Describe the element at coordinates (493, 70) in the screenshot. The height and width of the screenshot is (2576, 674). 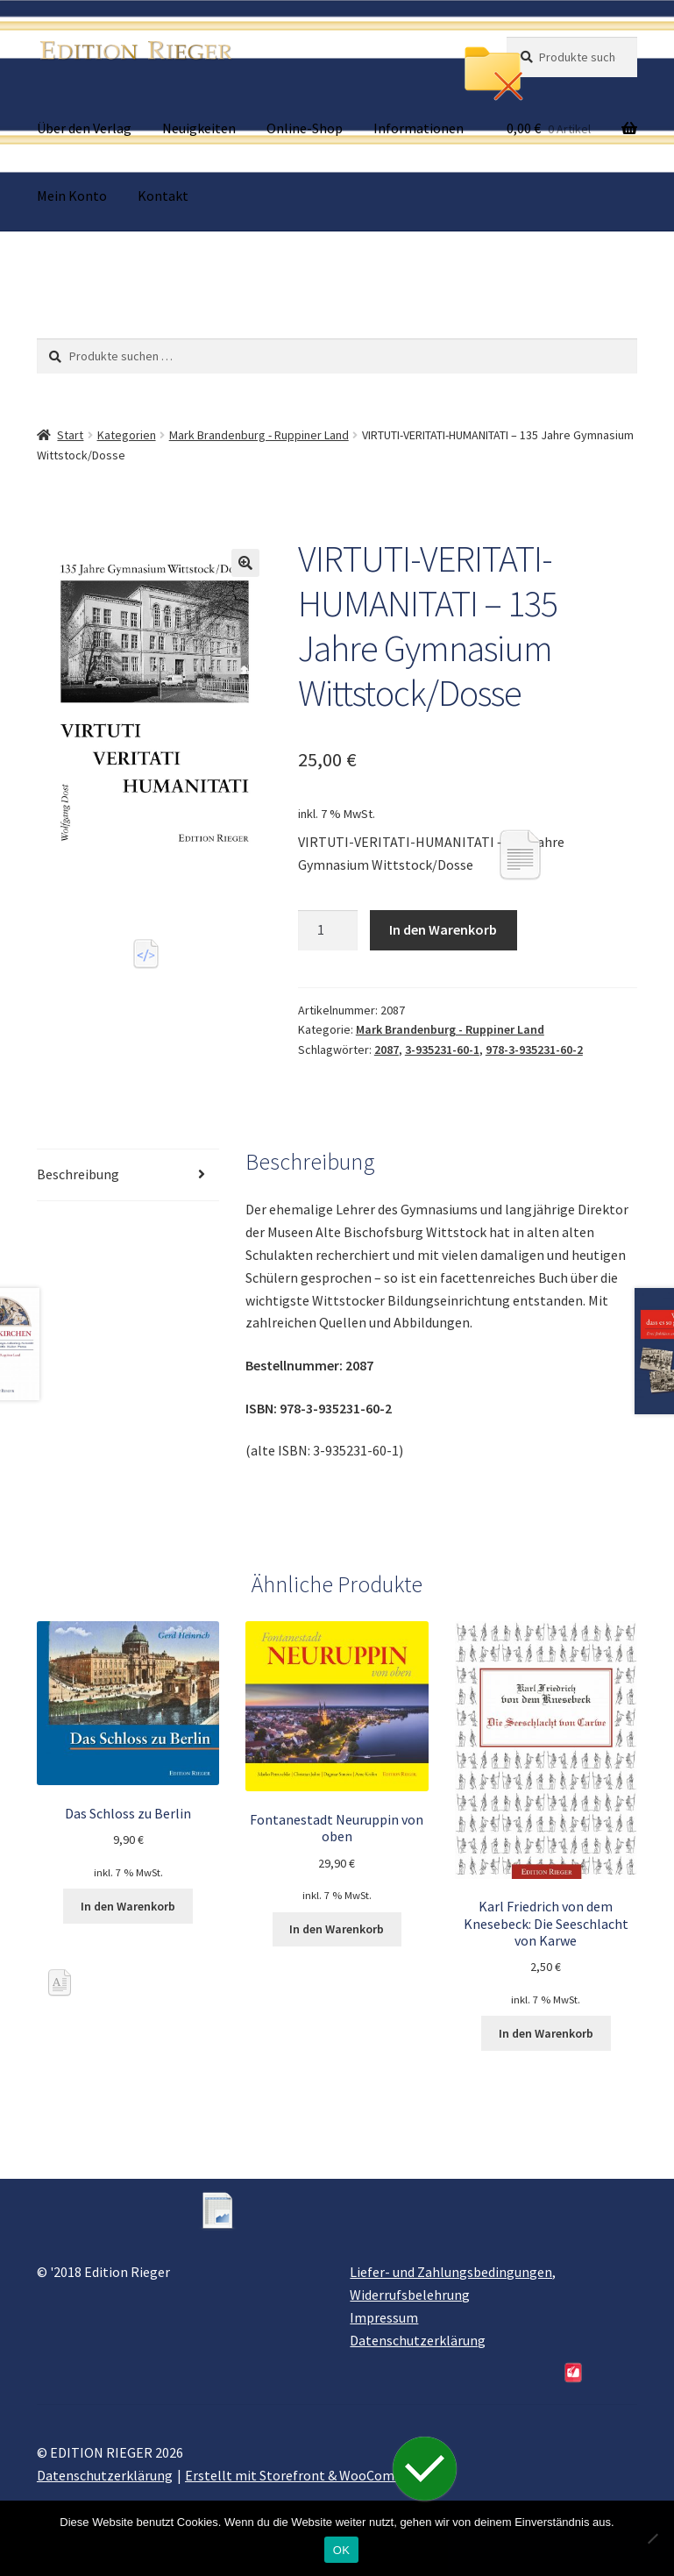
I see `delete a folder` at that location.